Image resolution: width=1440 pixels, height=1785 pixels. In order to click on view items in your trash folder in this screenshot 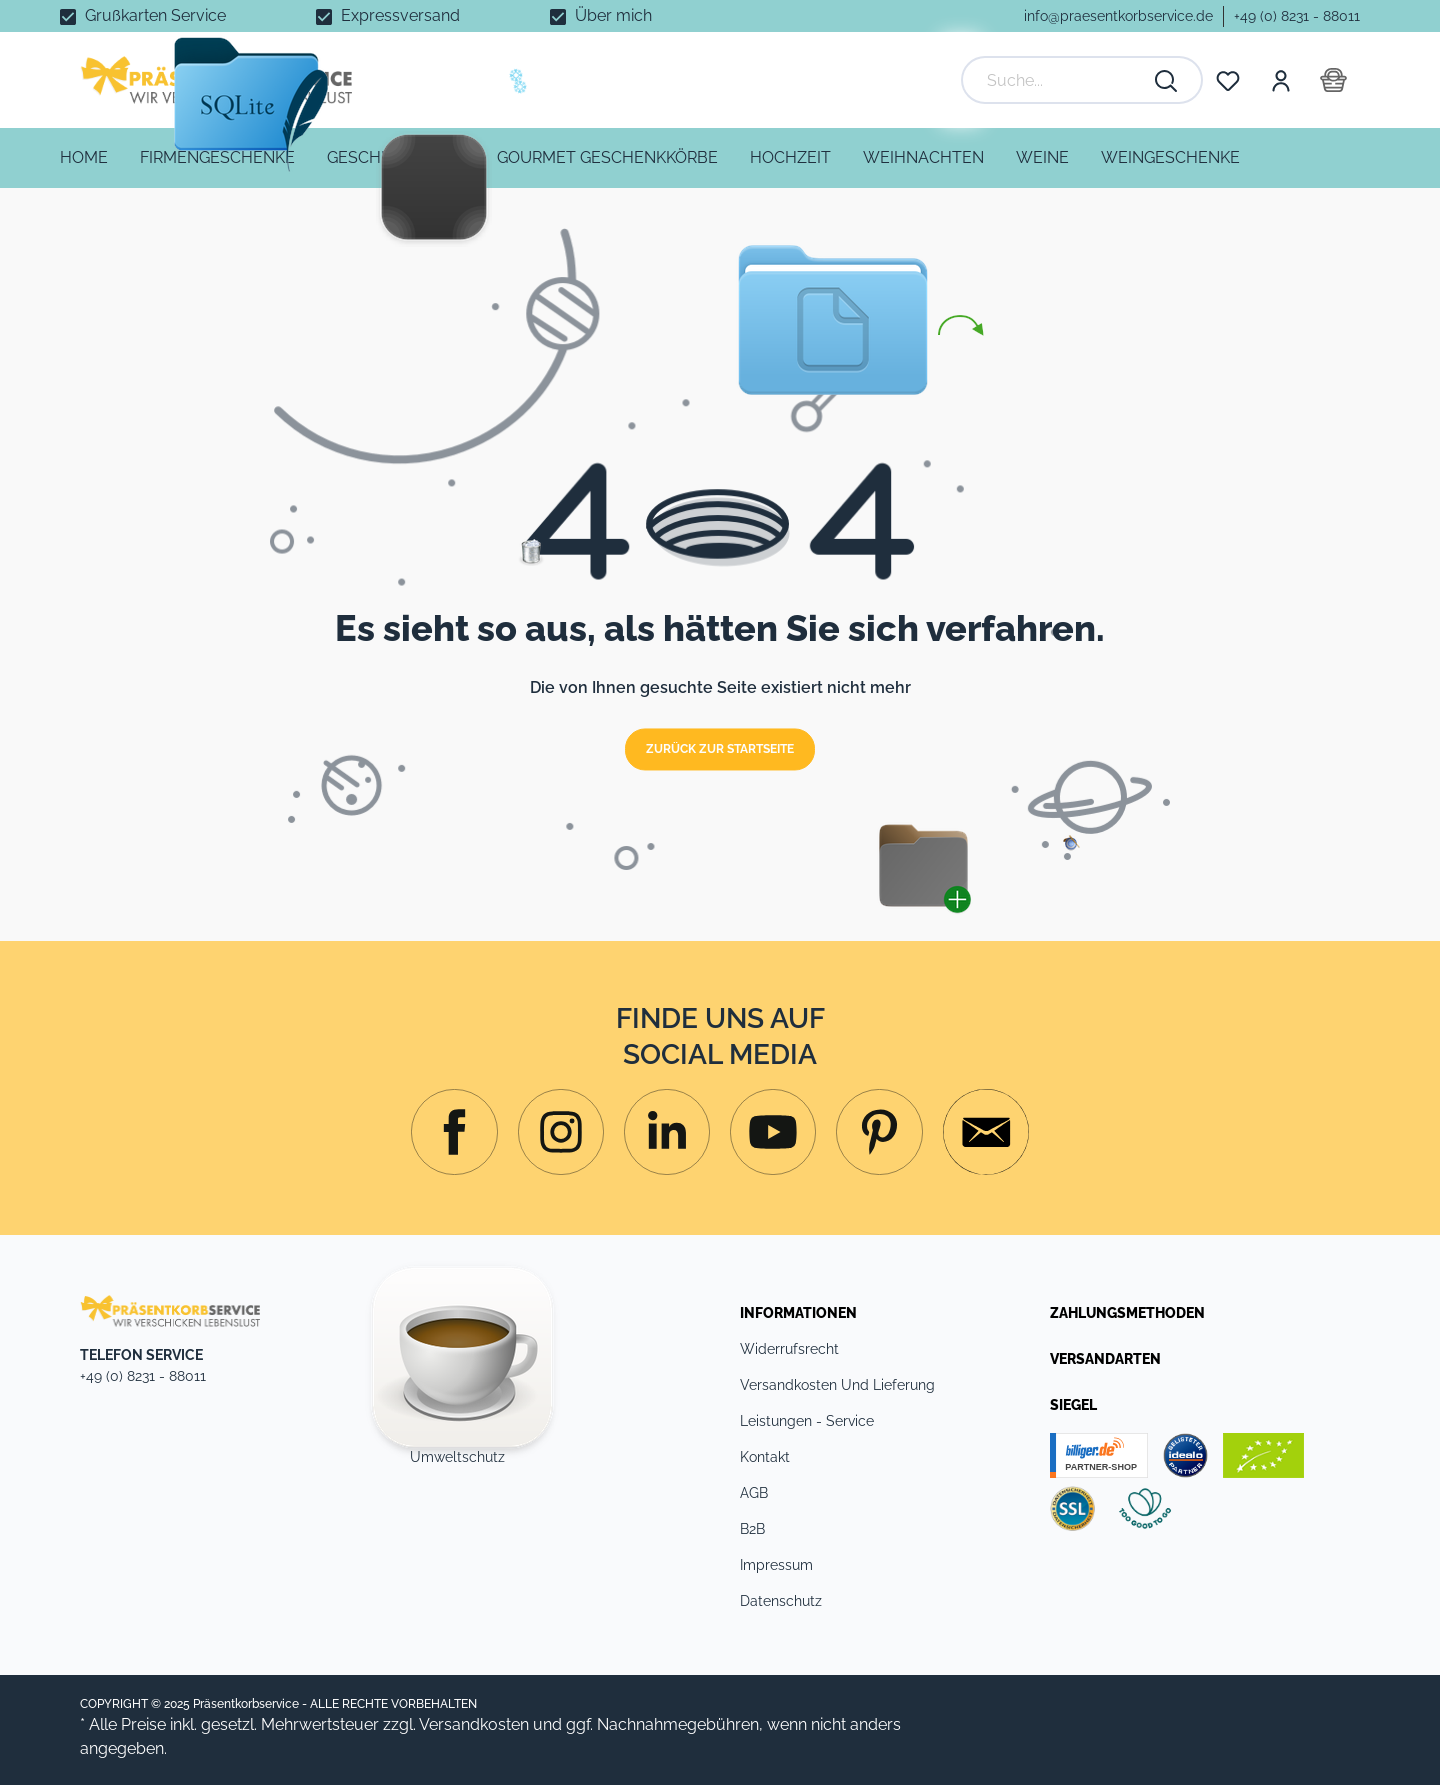, I will do `click(531, 551)`.